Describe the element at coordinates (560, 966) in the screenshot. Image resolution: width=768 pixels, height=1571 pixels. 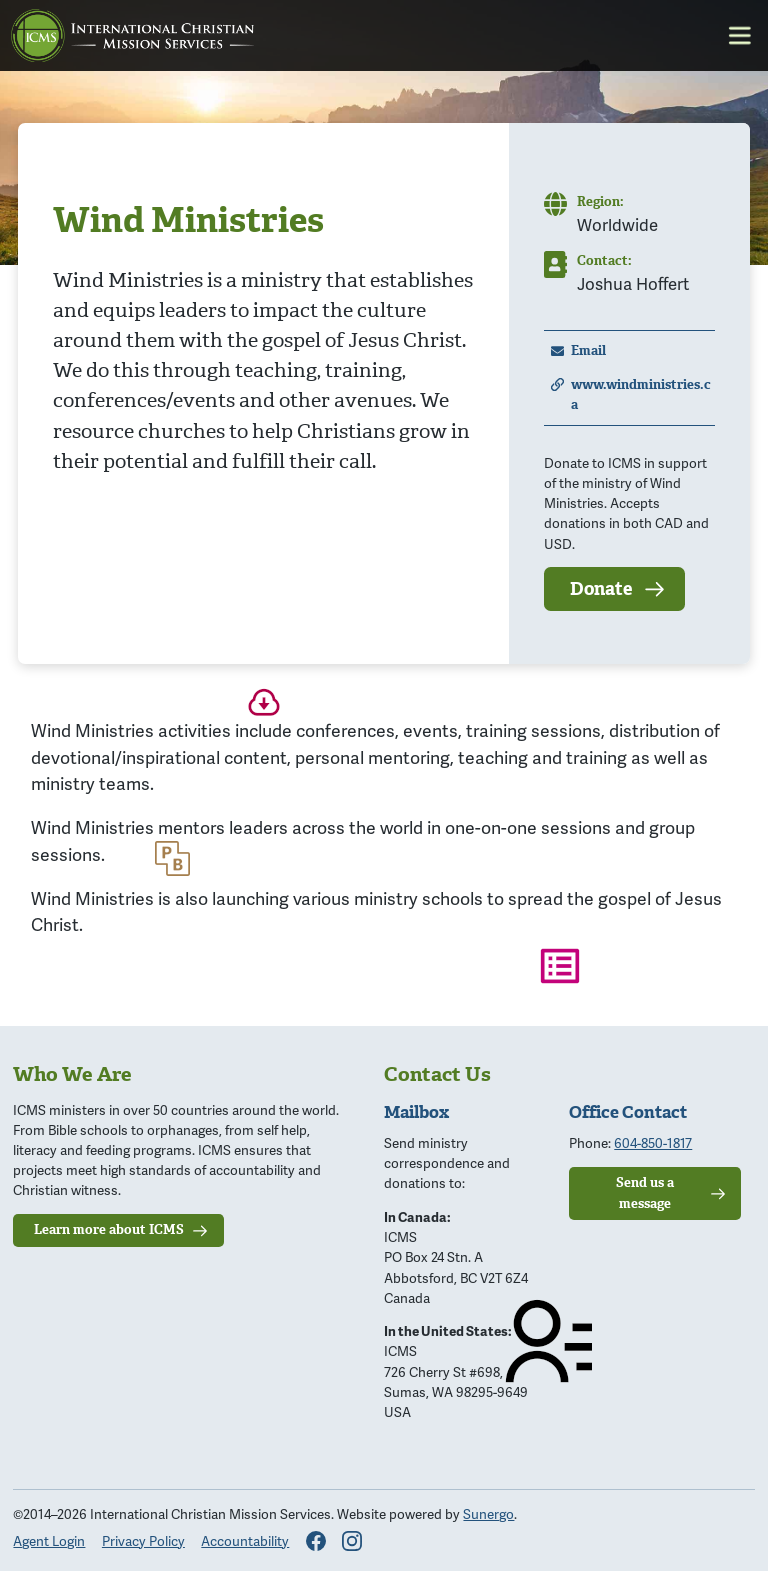
I see `switch to list view` at that location.